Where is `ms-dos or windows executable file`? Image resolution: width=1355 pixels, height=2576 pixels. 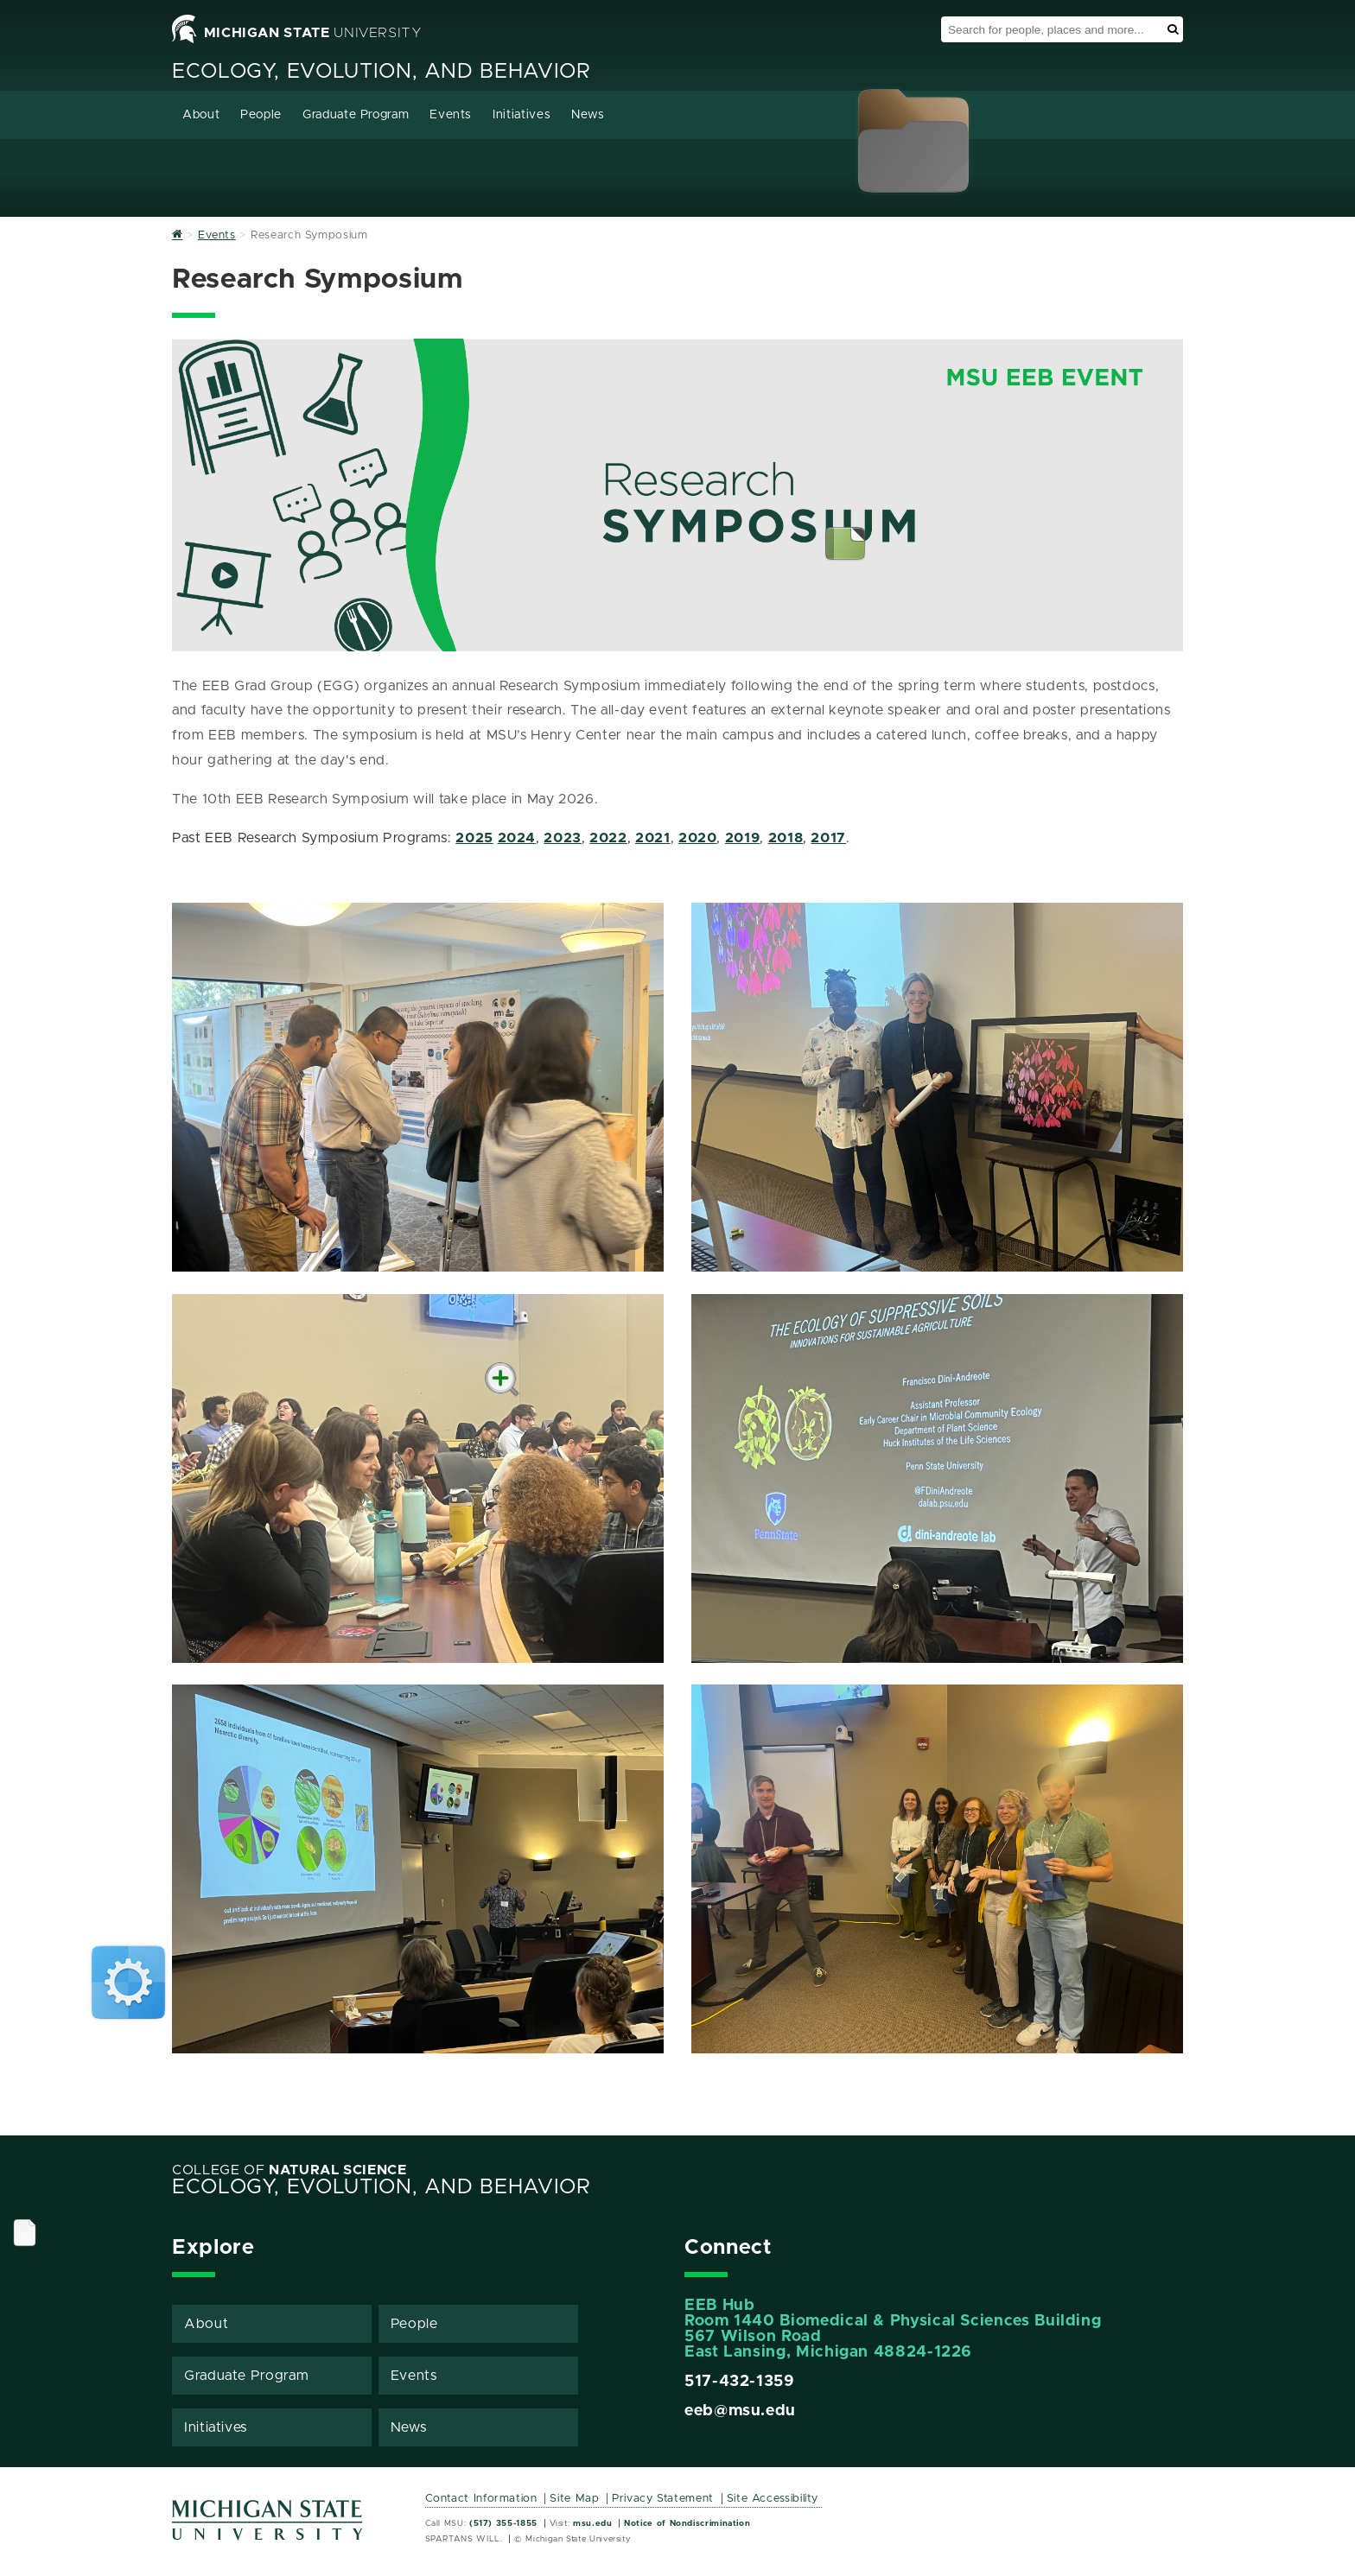
ms-dos or windows executable file is located at coordinates (128, 1982).